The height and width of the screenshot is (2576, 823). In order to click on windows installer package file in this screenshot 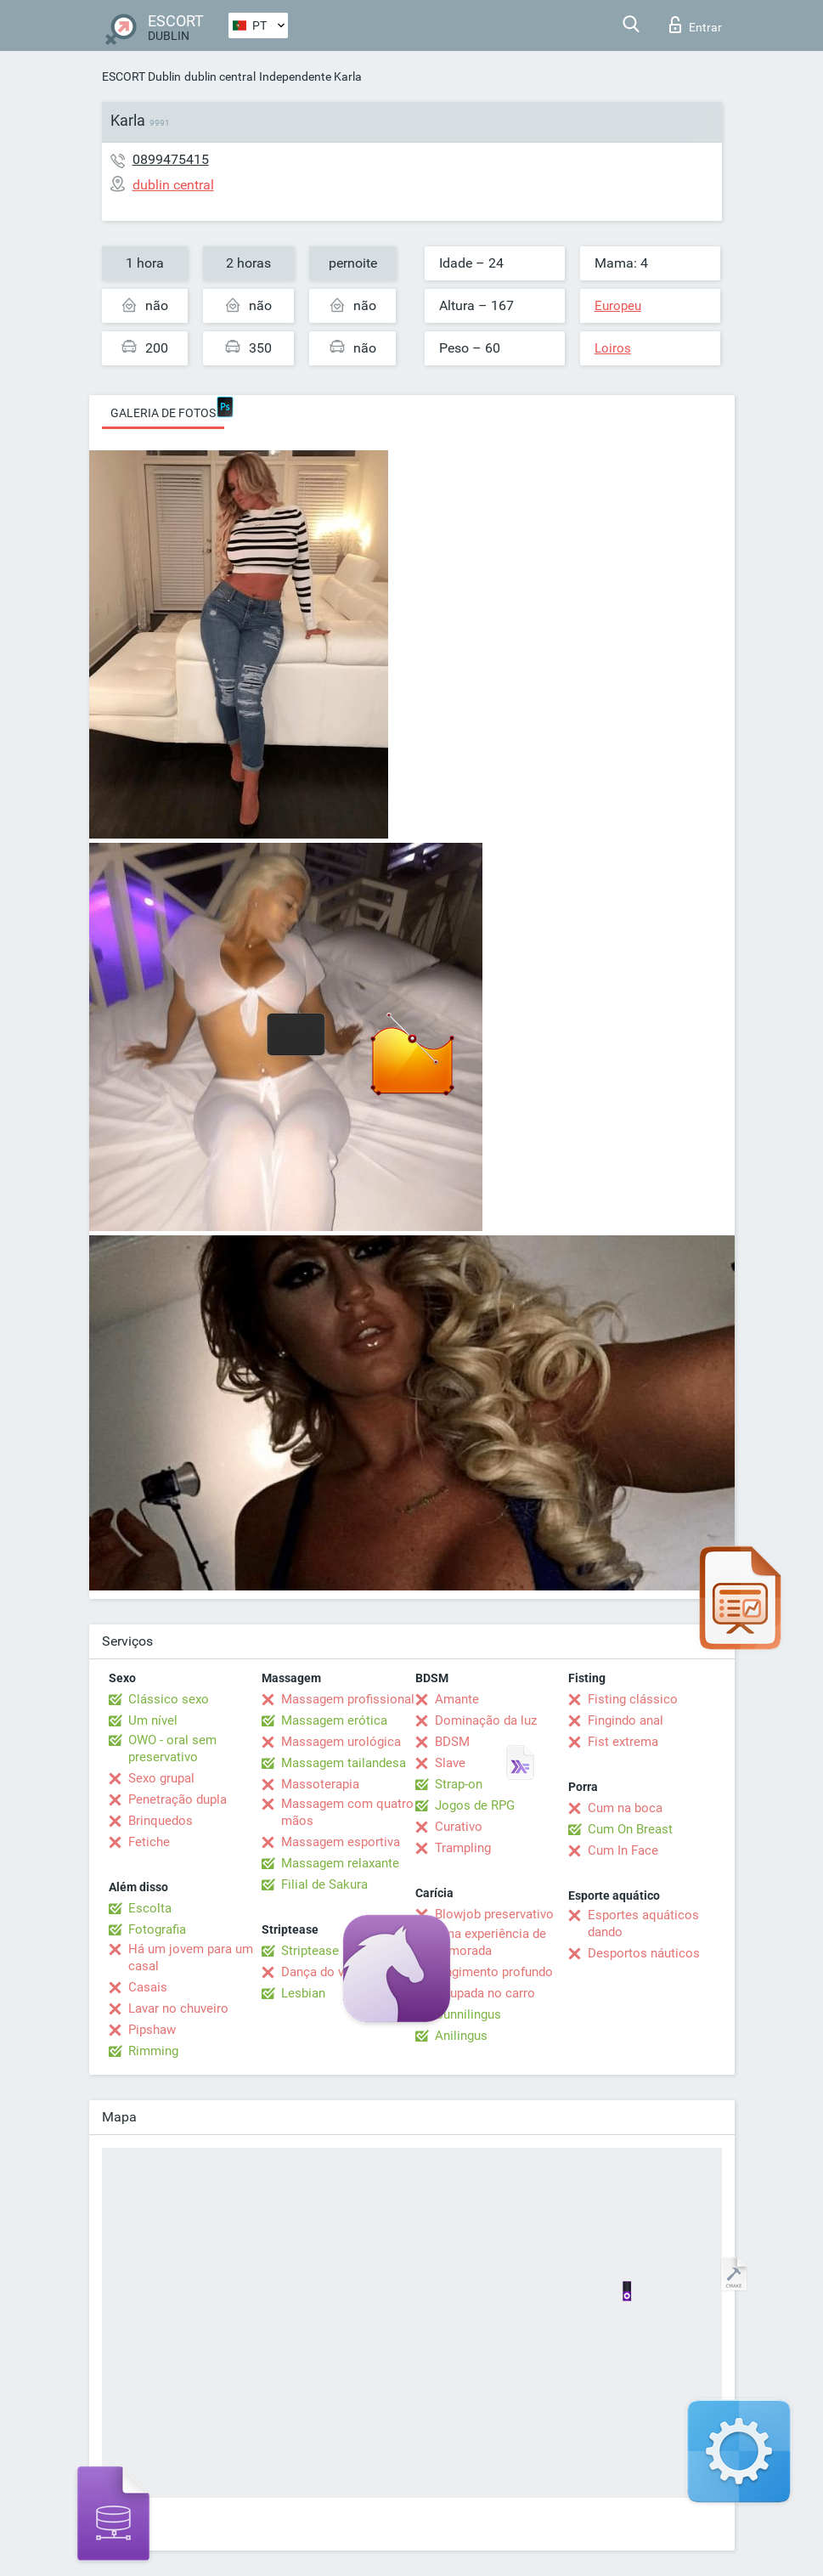, I will do `click(739, 2451)`.